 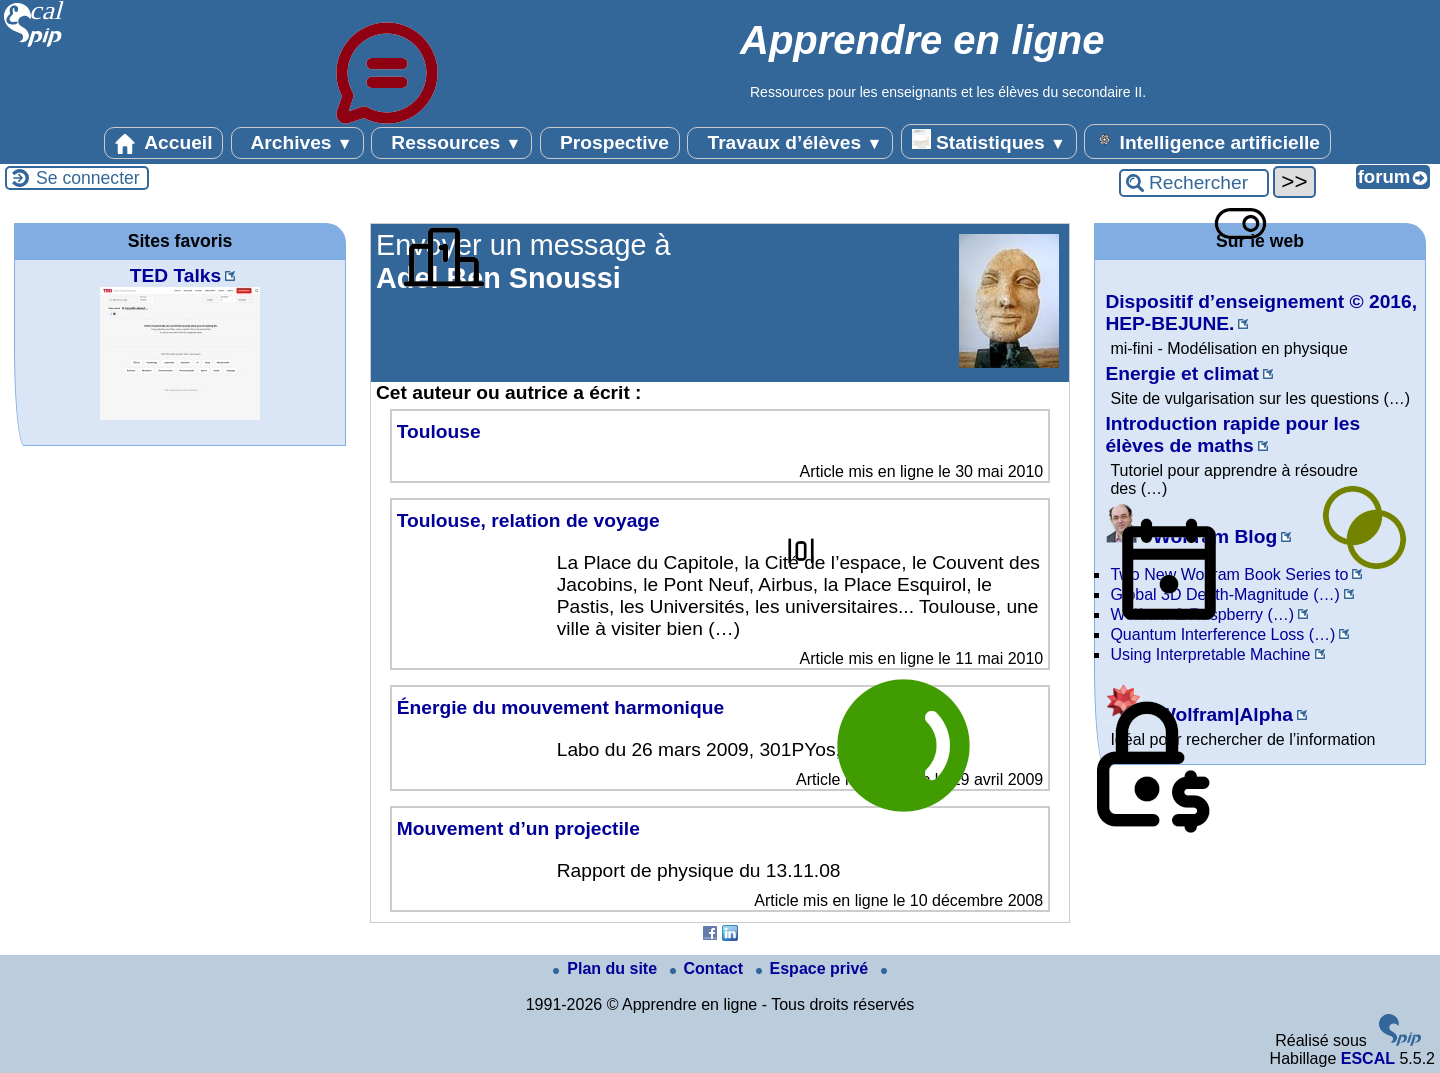 I want to click on indicates content requires payment to access, so click(x=1147, y=764).